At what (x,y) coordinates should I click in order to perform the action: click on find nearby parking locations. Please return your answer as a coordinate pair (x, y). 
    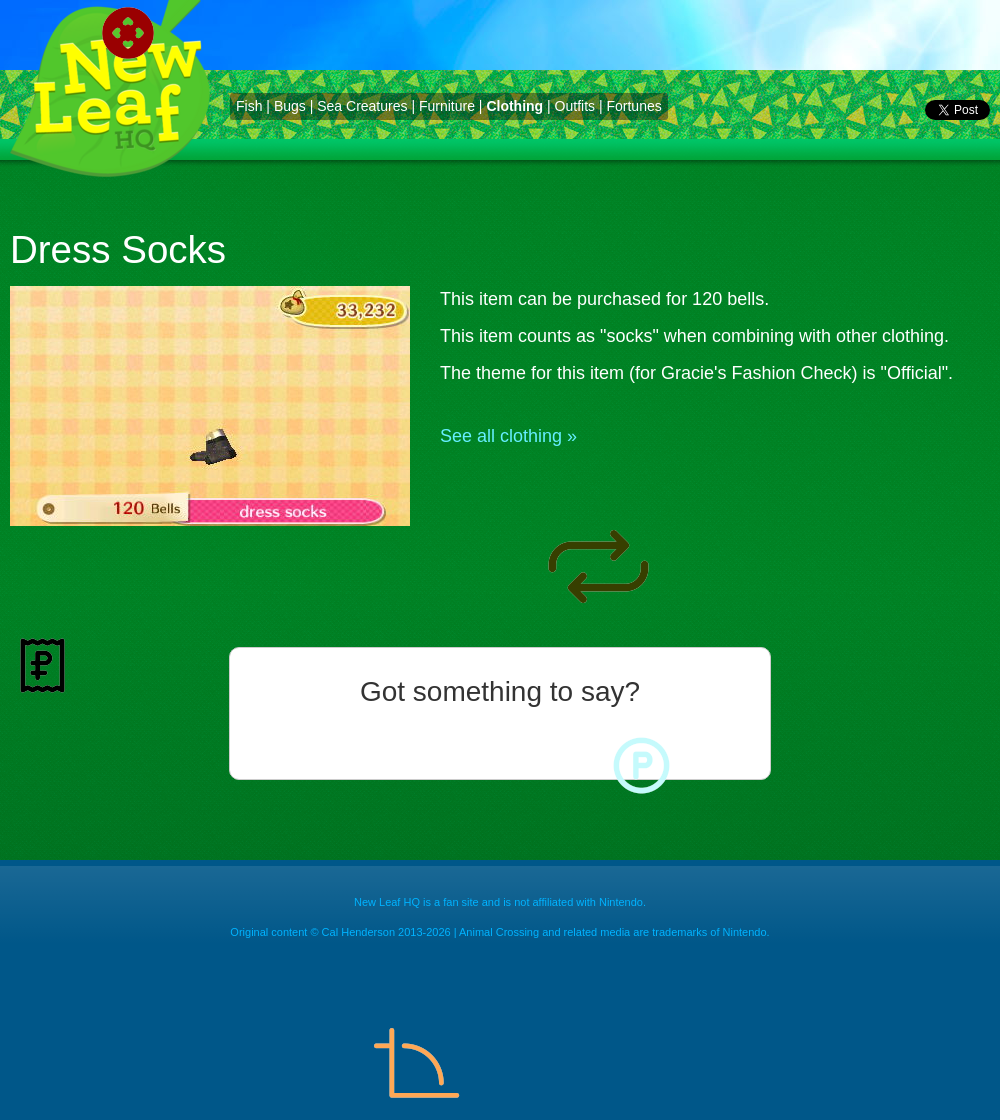
    Looking at the image, I should click on (641, 765).